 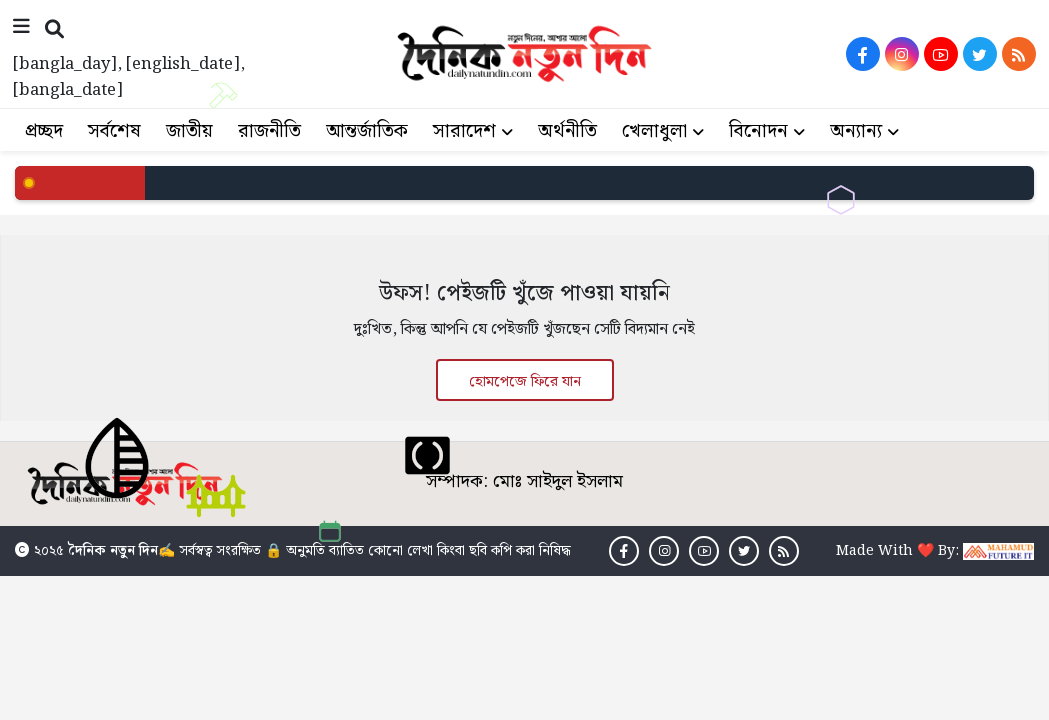 I want to click on adjust opacity or transparency level, so click(x=117, y=461).